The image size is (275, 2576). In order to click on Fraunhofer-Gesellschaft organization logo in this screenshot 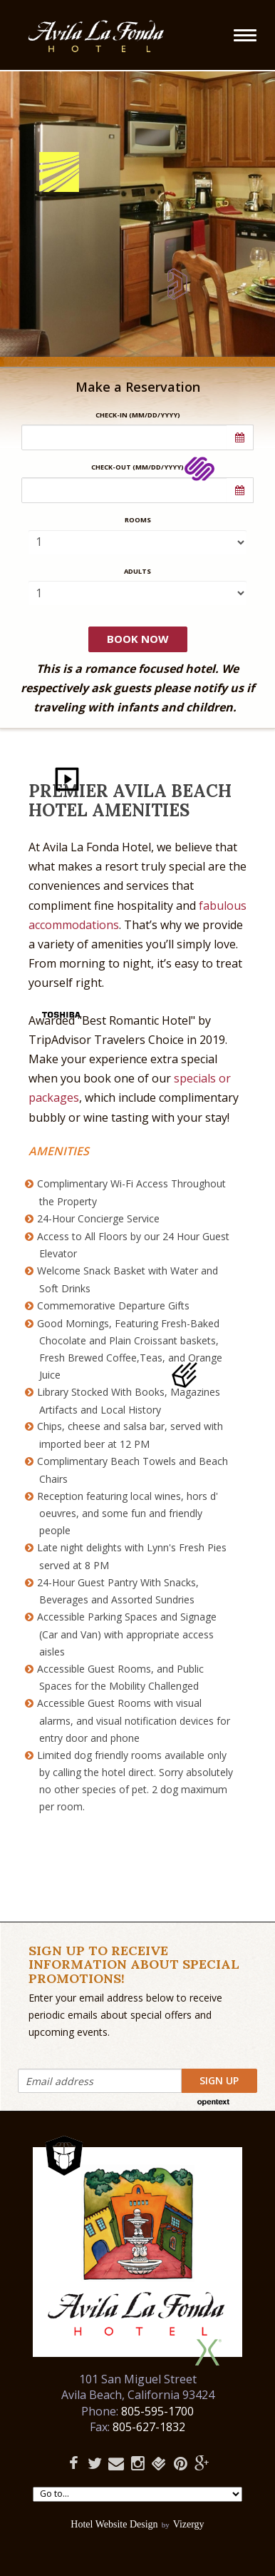, I will do `click(59, 172)`.